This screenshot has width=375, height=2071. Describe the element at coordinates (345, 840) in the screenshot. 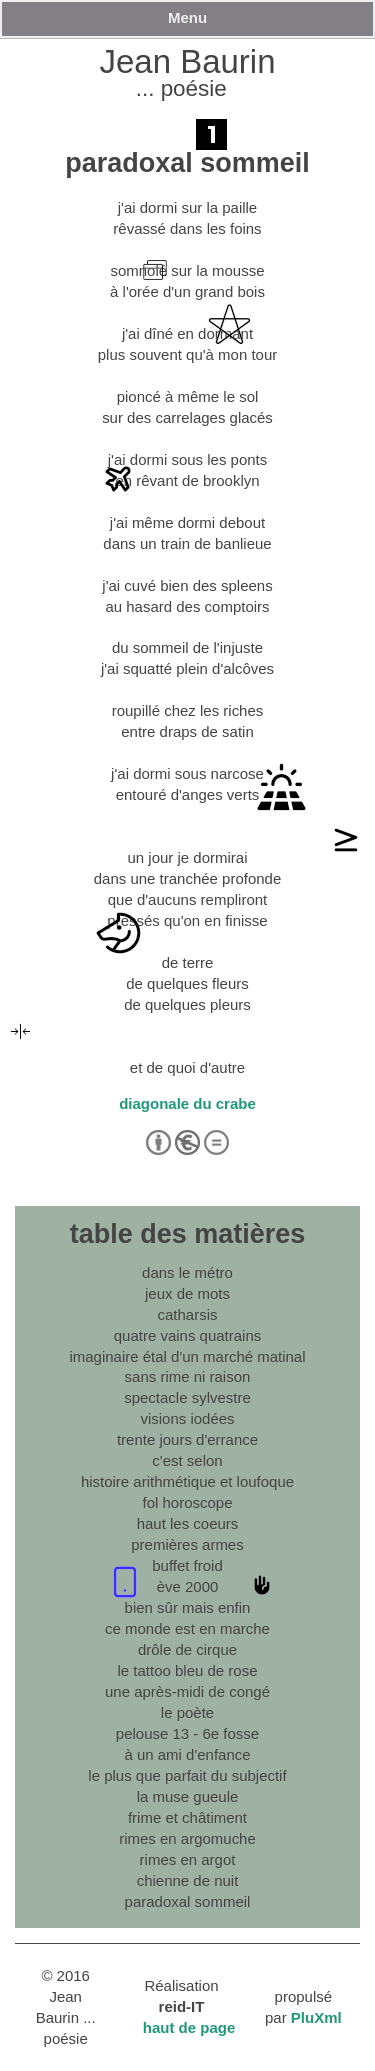

I see `greater than or equal to mathematical operator` at that location.